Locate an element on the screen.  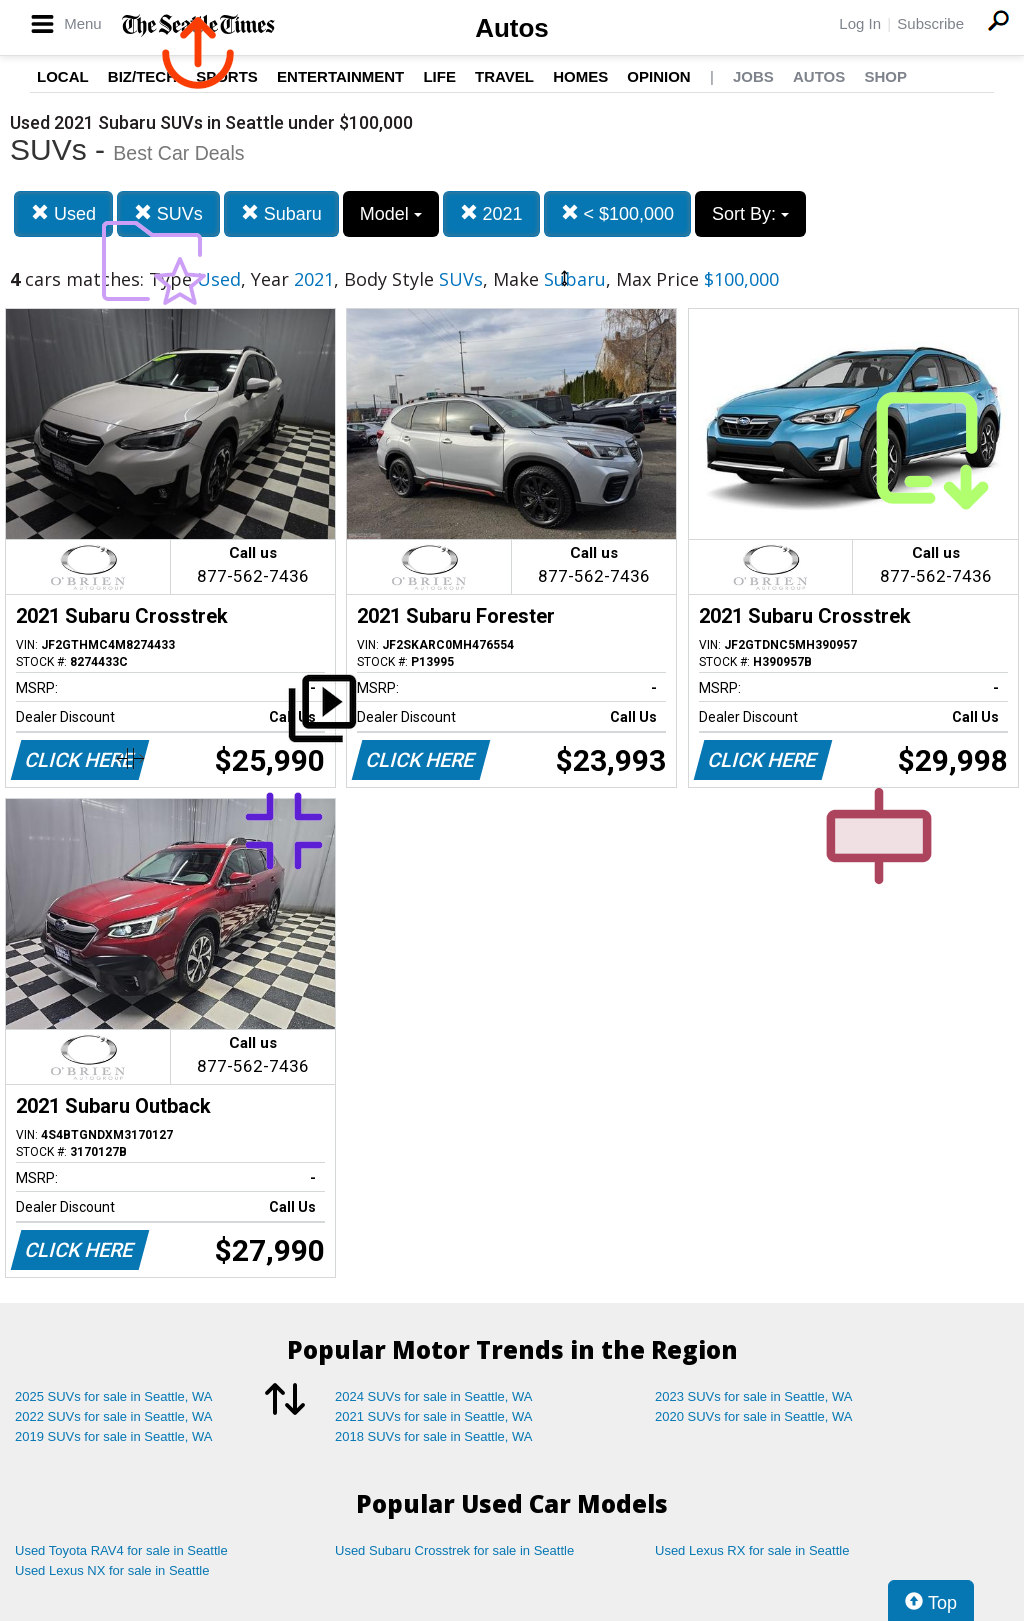
split view horizontally is located at coordinates (130, 758).